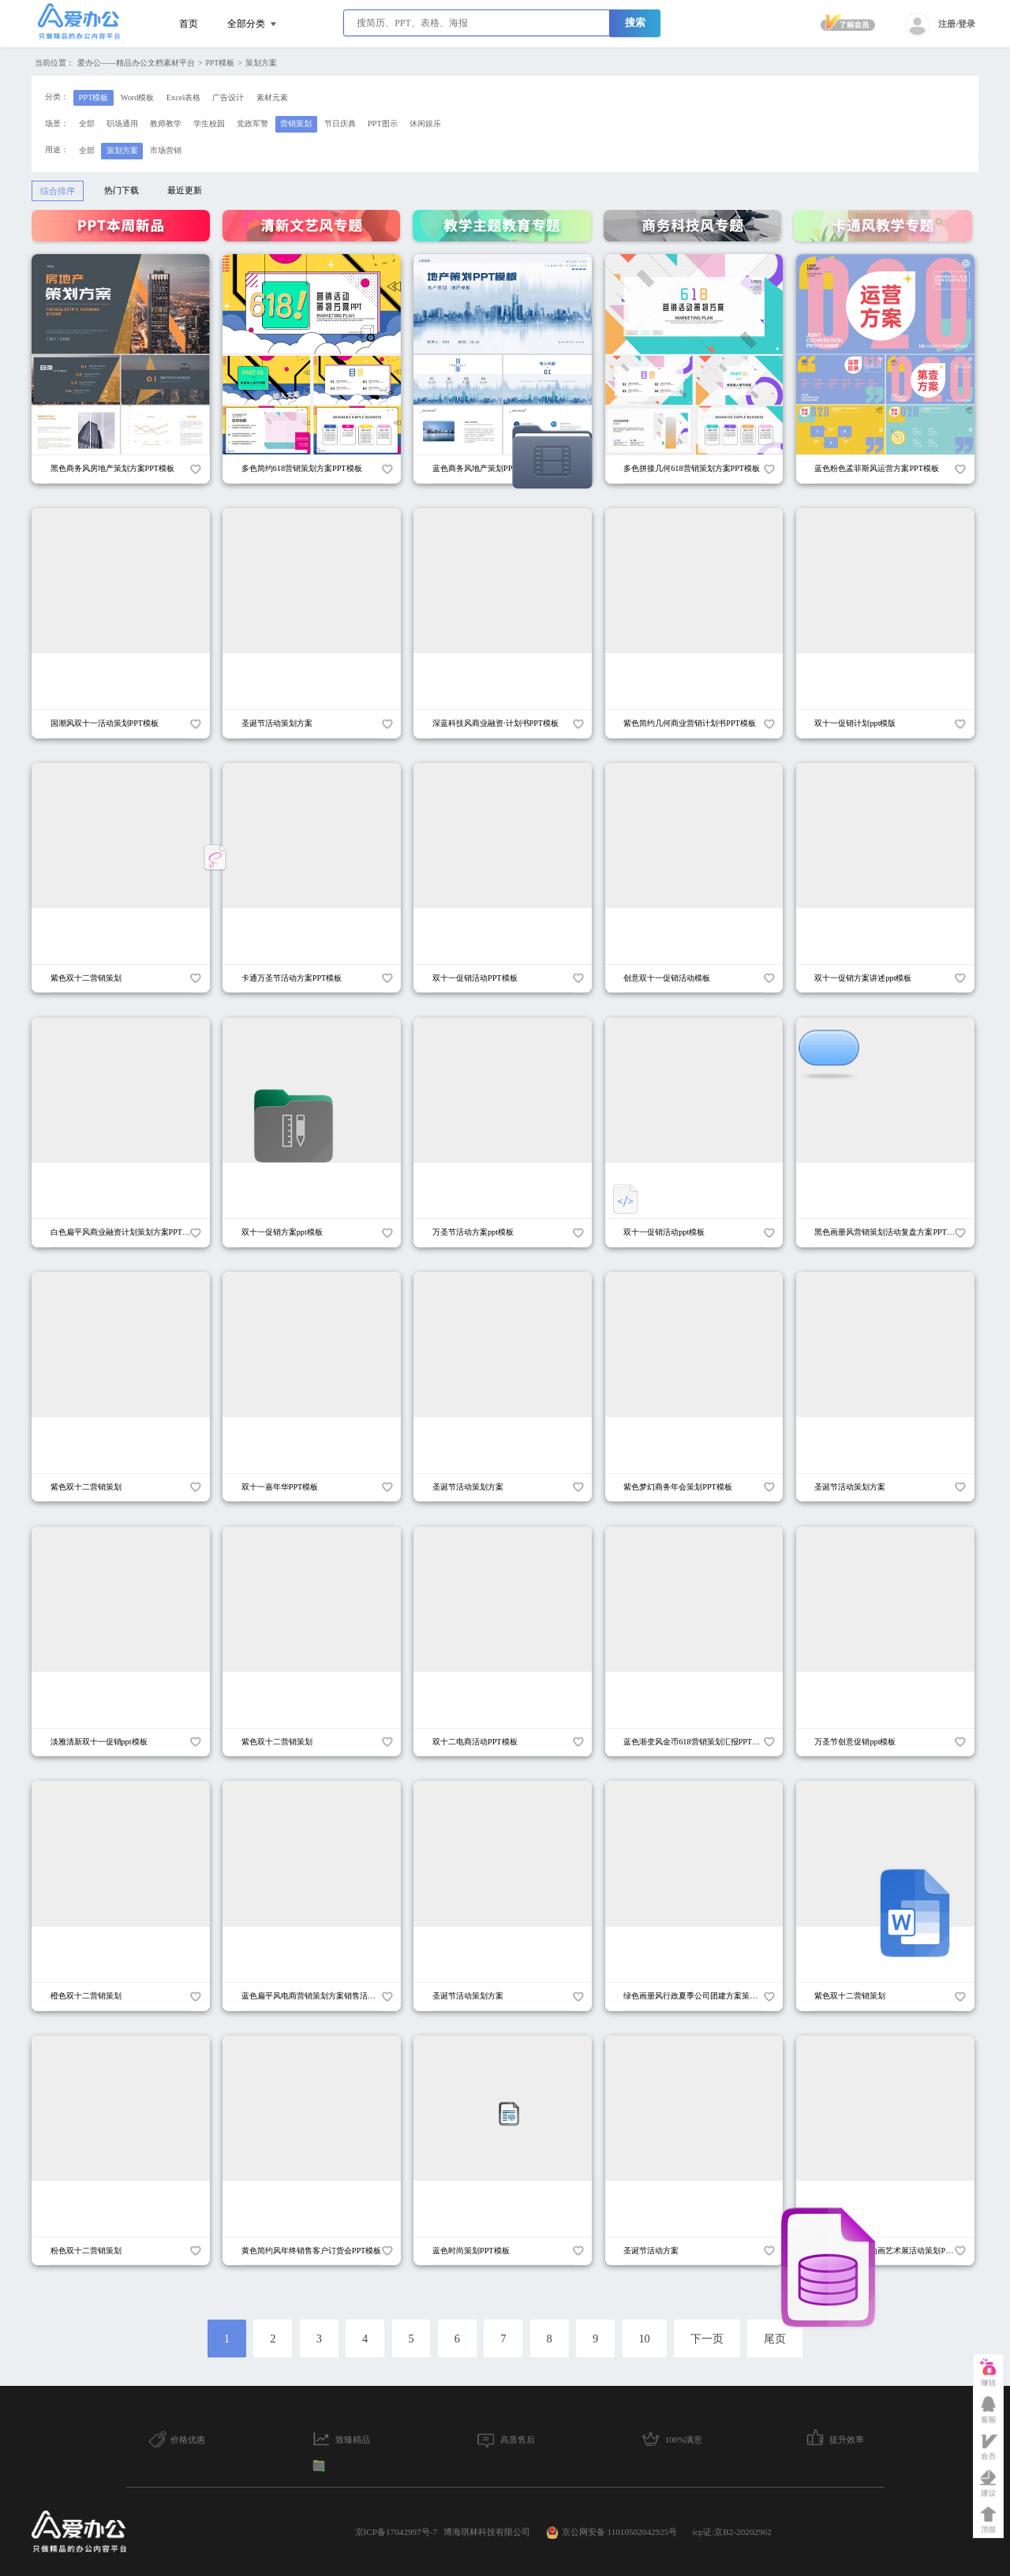  What do you see at coordinates (915, 1912) in the screenshot?
I see `microsoft word document file` at bounding box center [915, 1912].